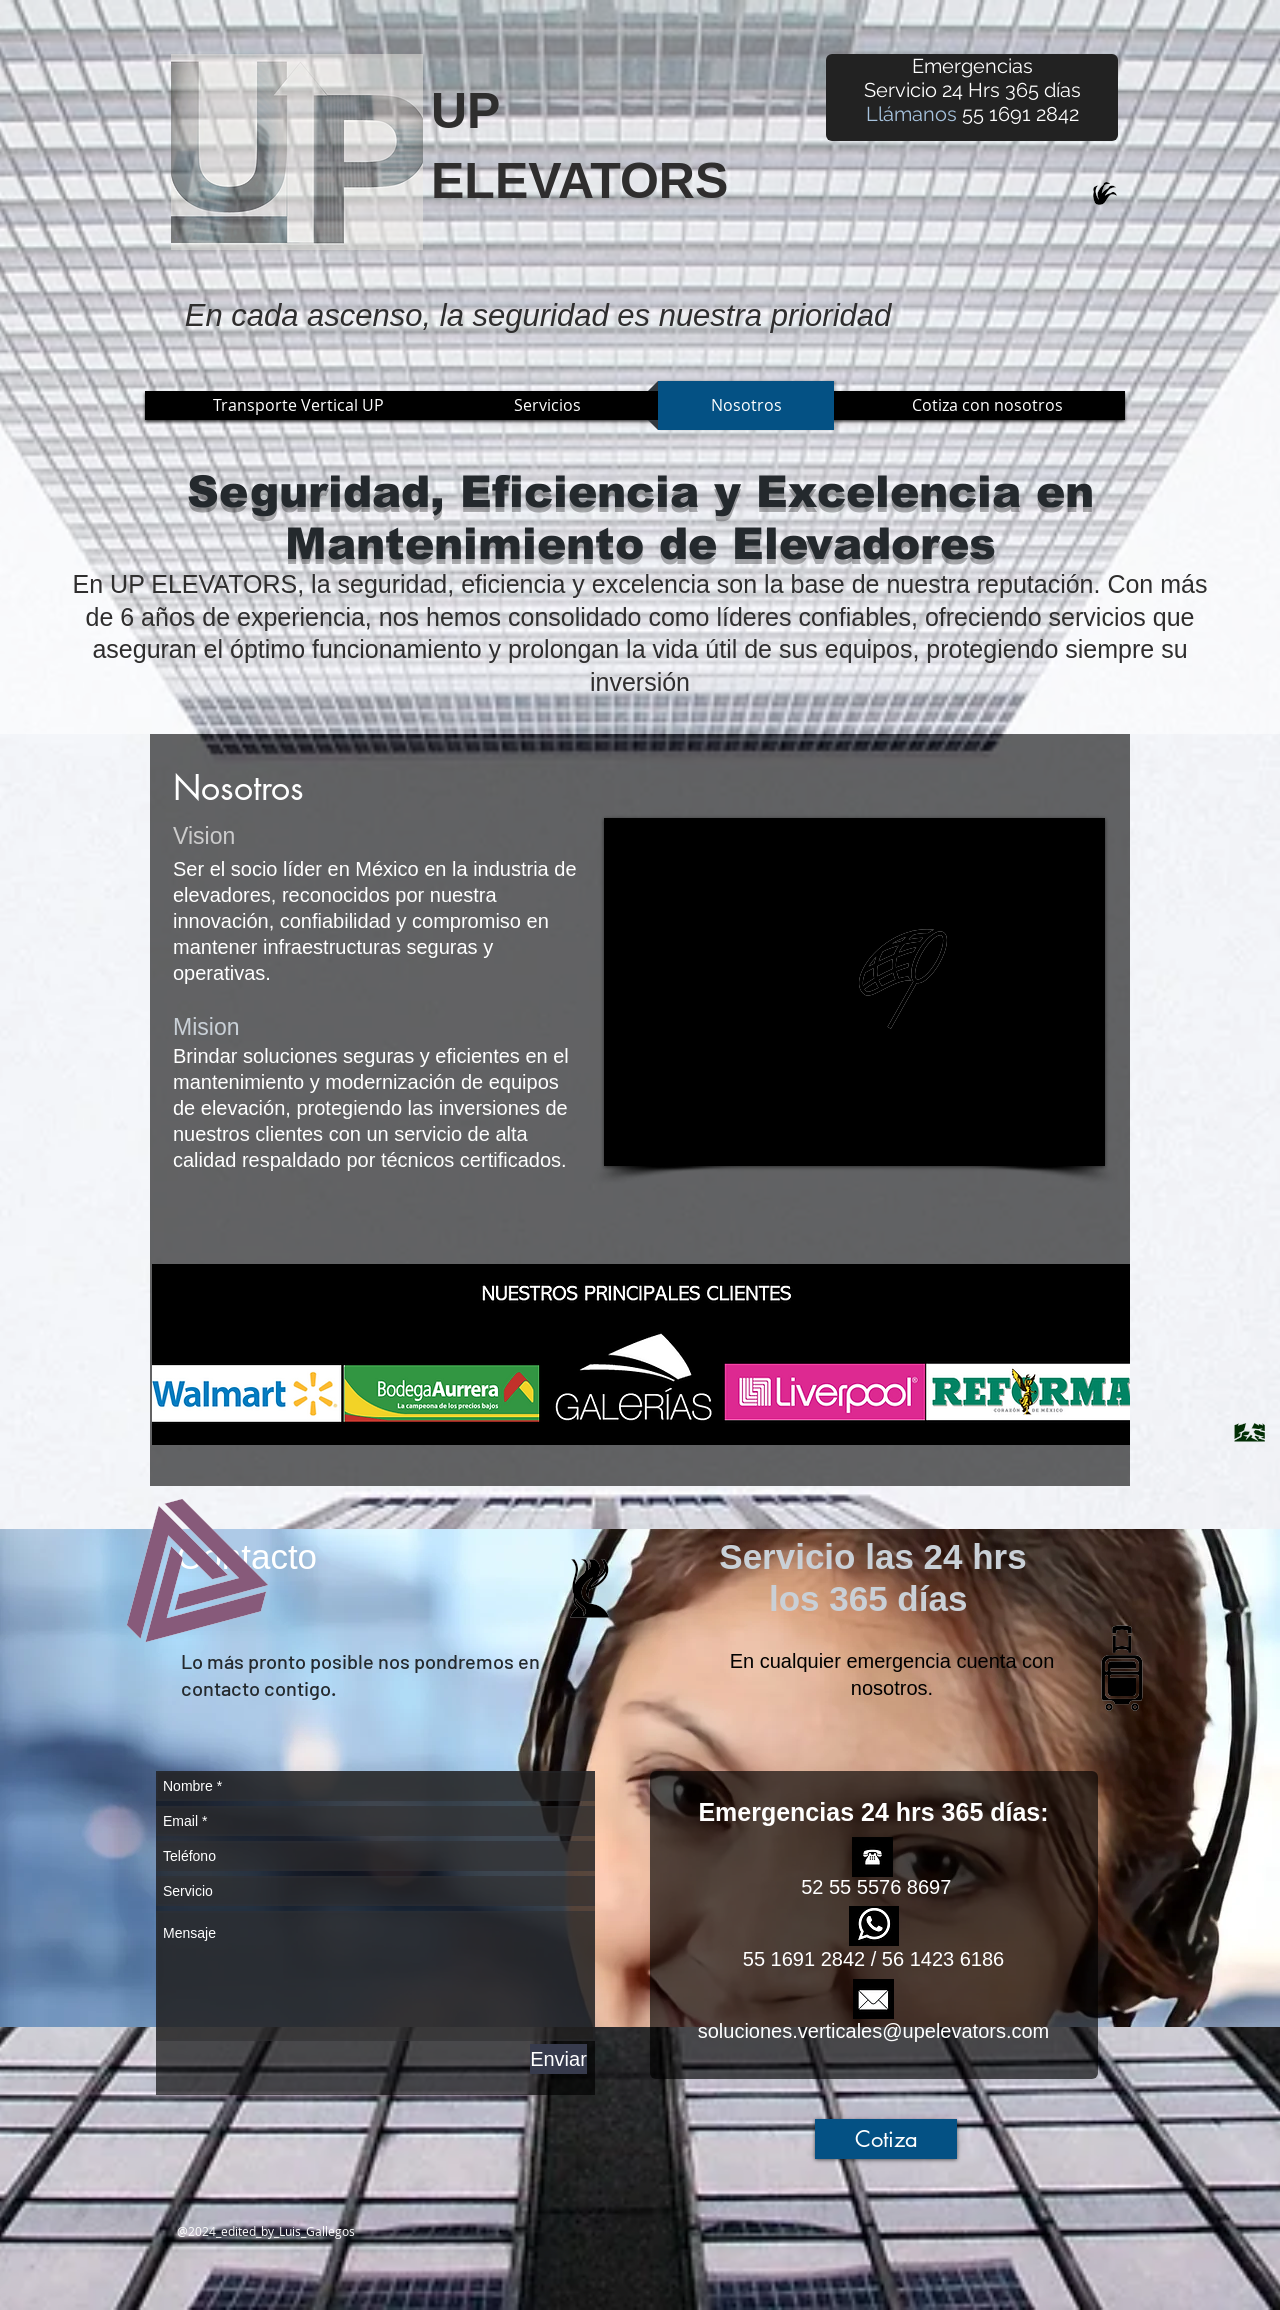 The image size is (1280, 2310). What do you see at coordinates (587, 1588) in the screenshot?
I see `indicates a magic or mystical item in inventory` at bounding box center [587, 1588].